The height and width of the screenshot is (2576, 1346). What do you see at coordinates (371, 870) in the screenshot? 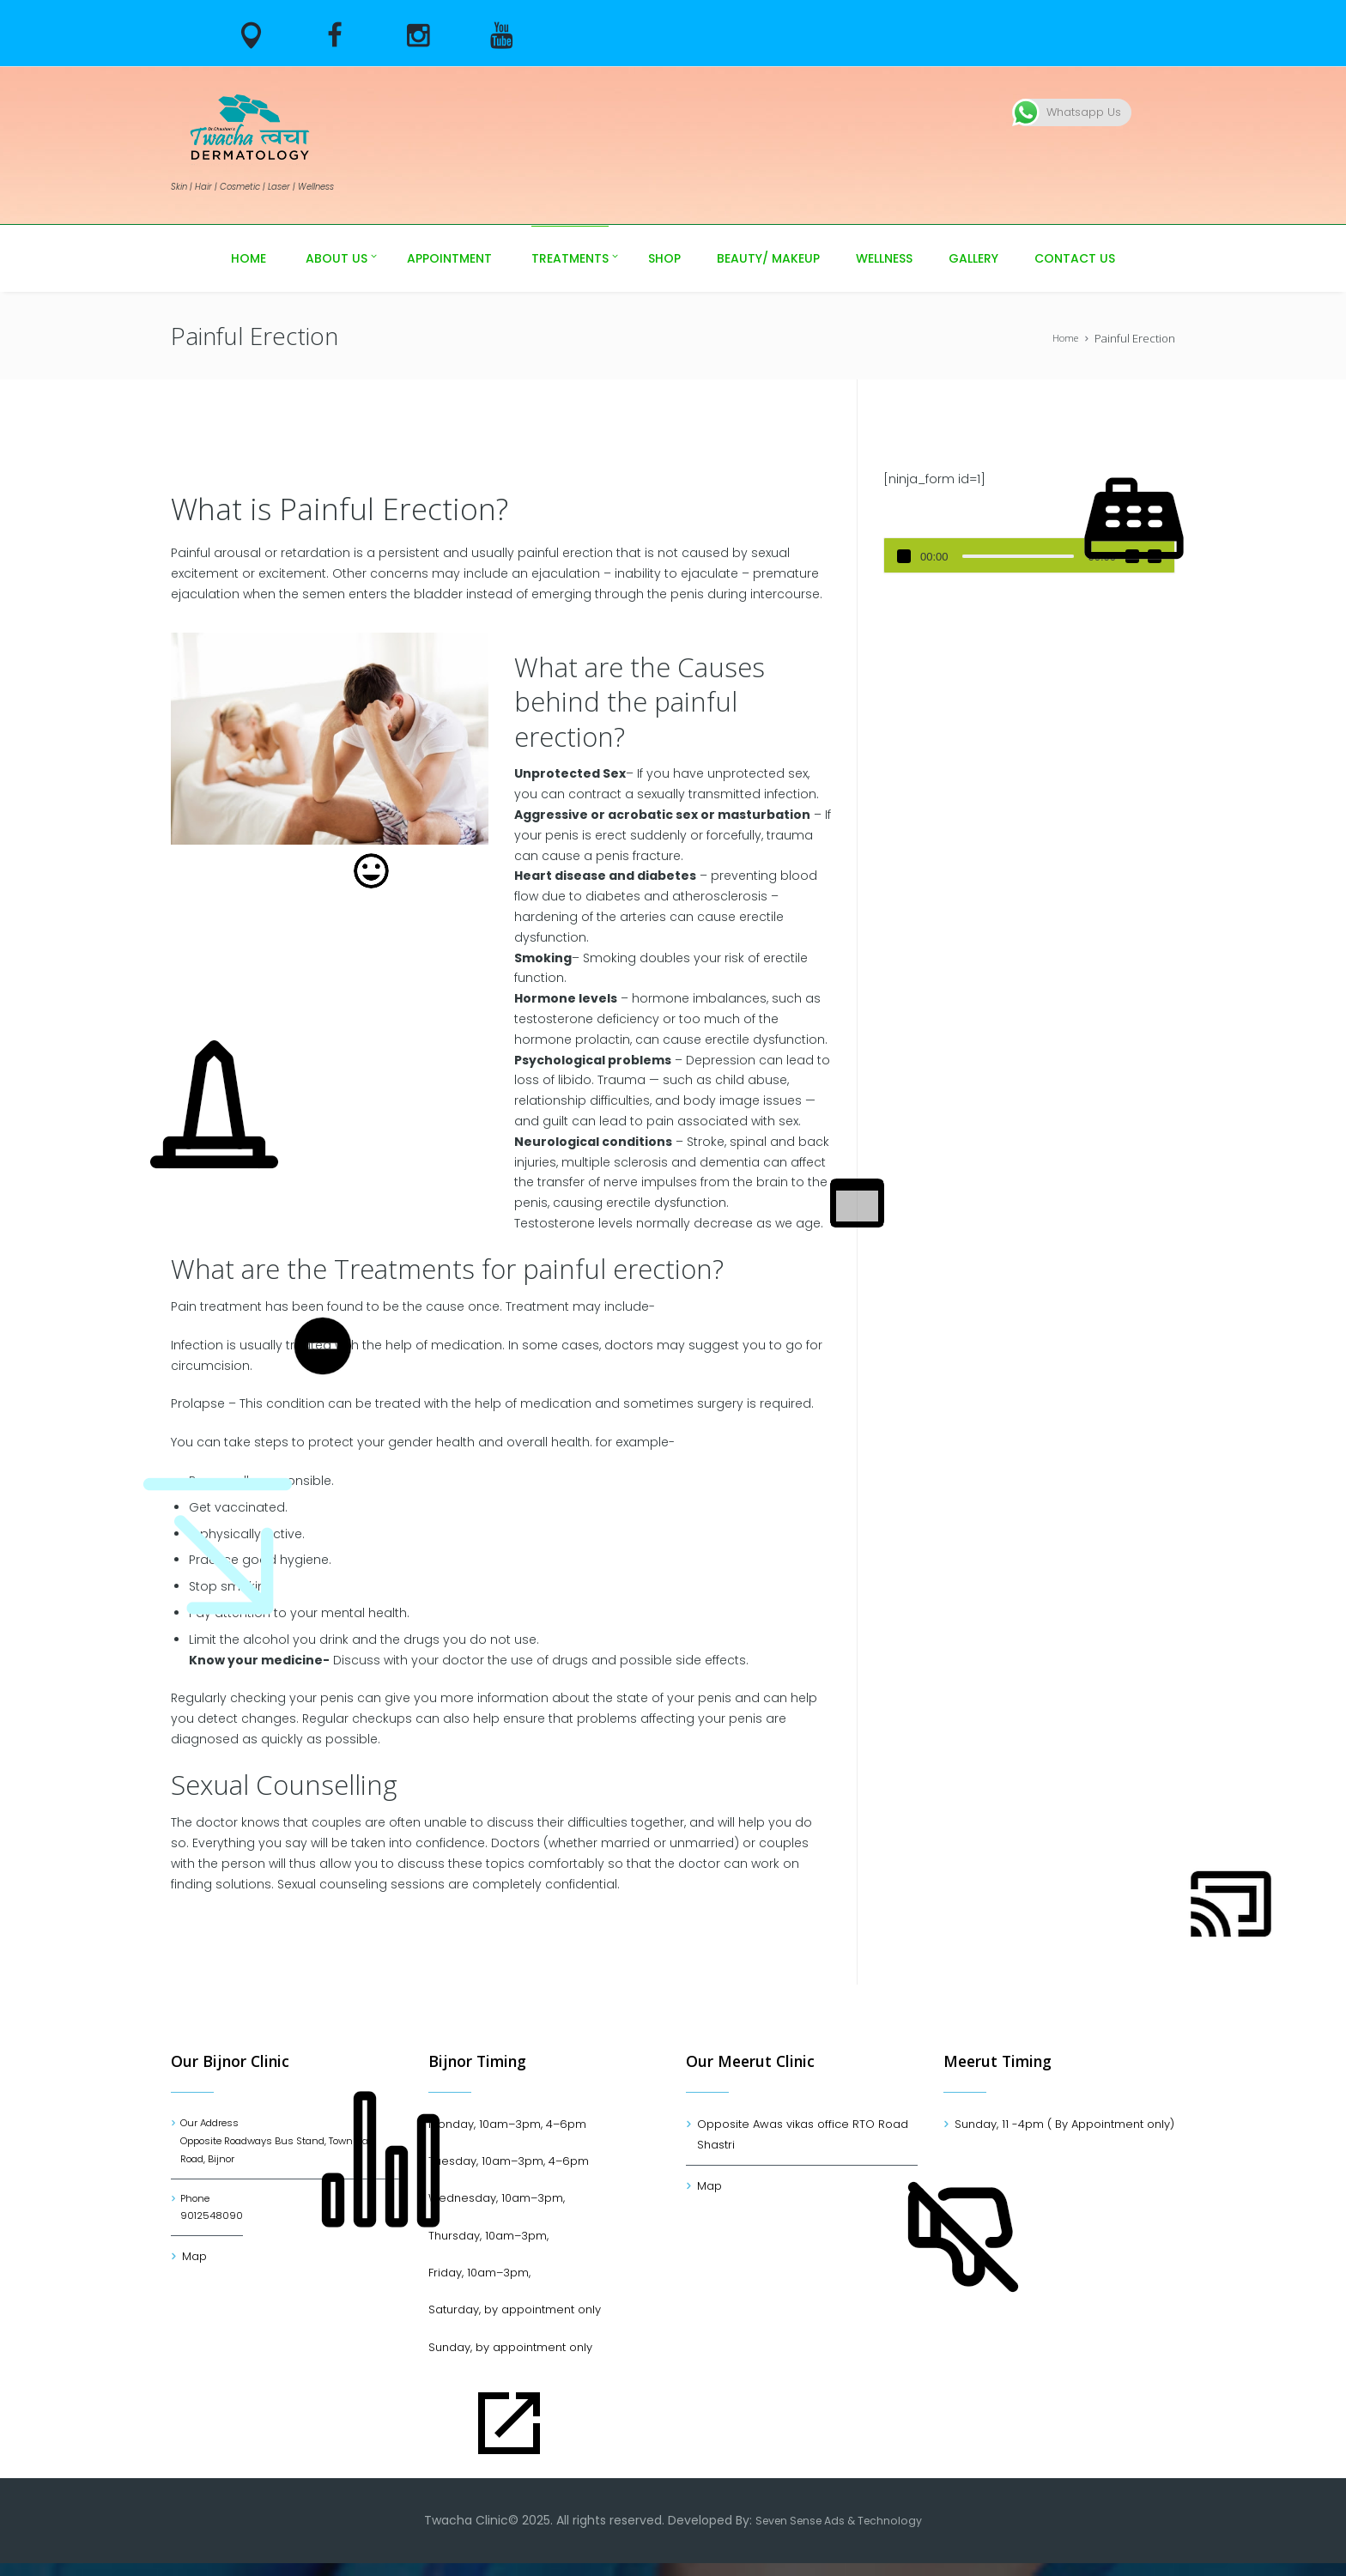
I see `insert an emoji or emoticon` at bounding box center [371, 870].